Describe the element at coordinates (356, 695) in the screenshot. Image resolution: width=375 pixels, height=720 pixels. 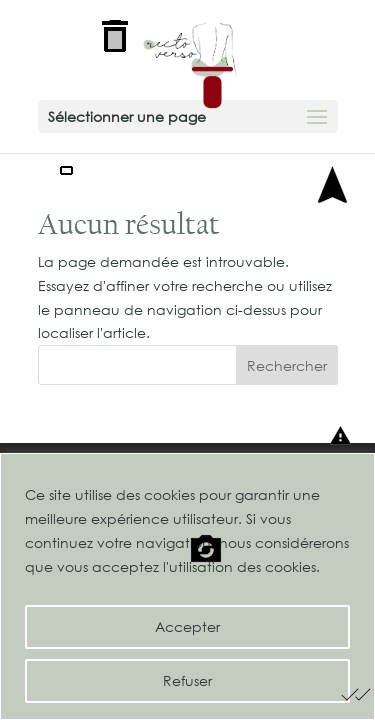
I see `indicates multiple items selected or completed` at that location.